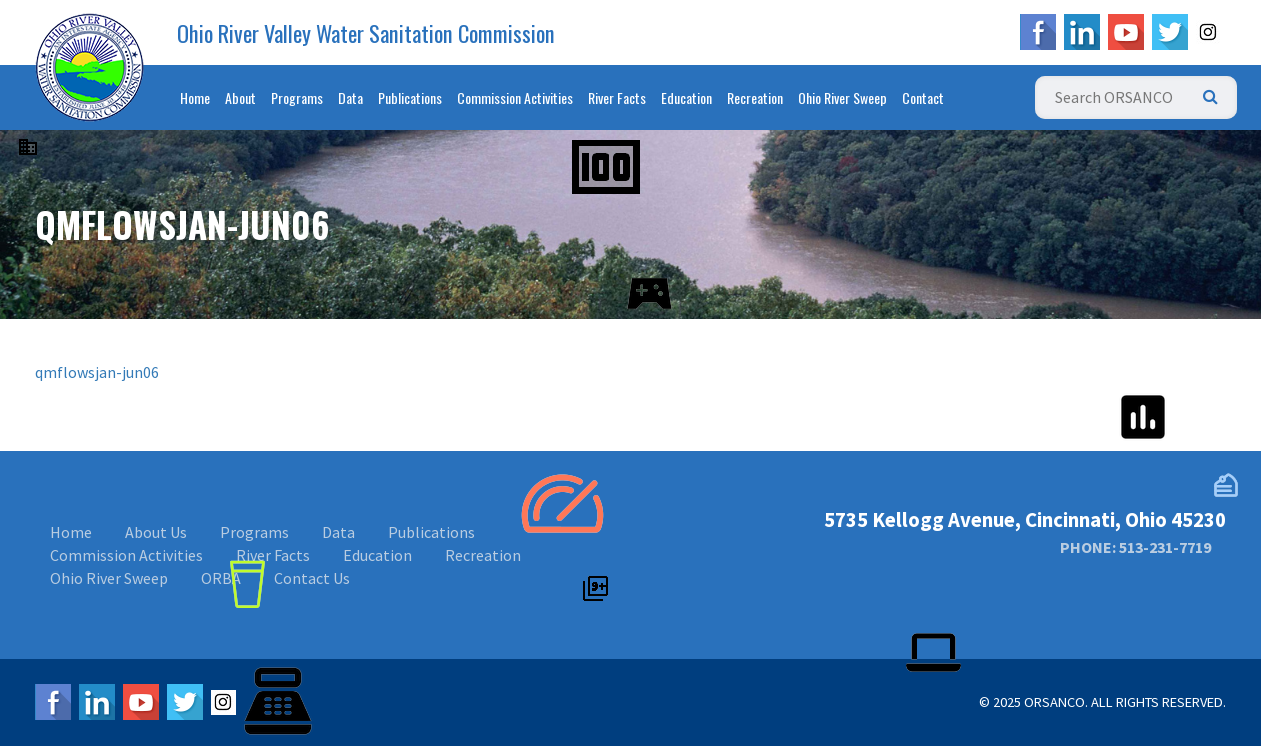 The width and height of the screenshot is (1261, 746). I want to click on view current speed or performance metrics, so click(562, 506).